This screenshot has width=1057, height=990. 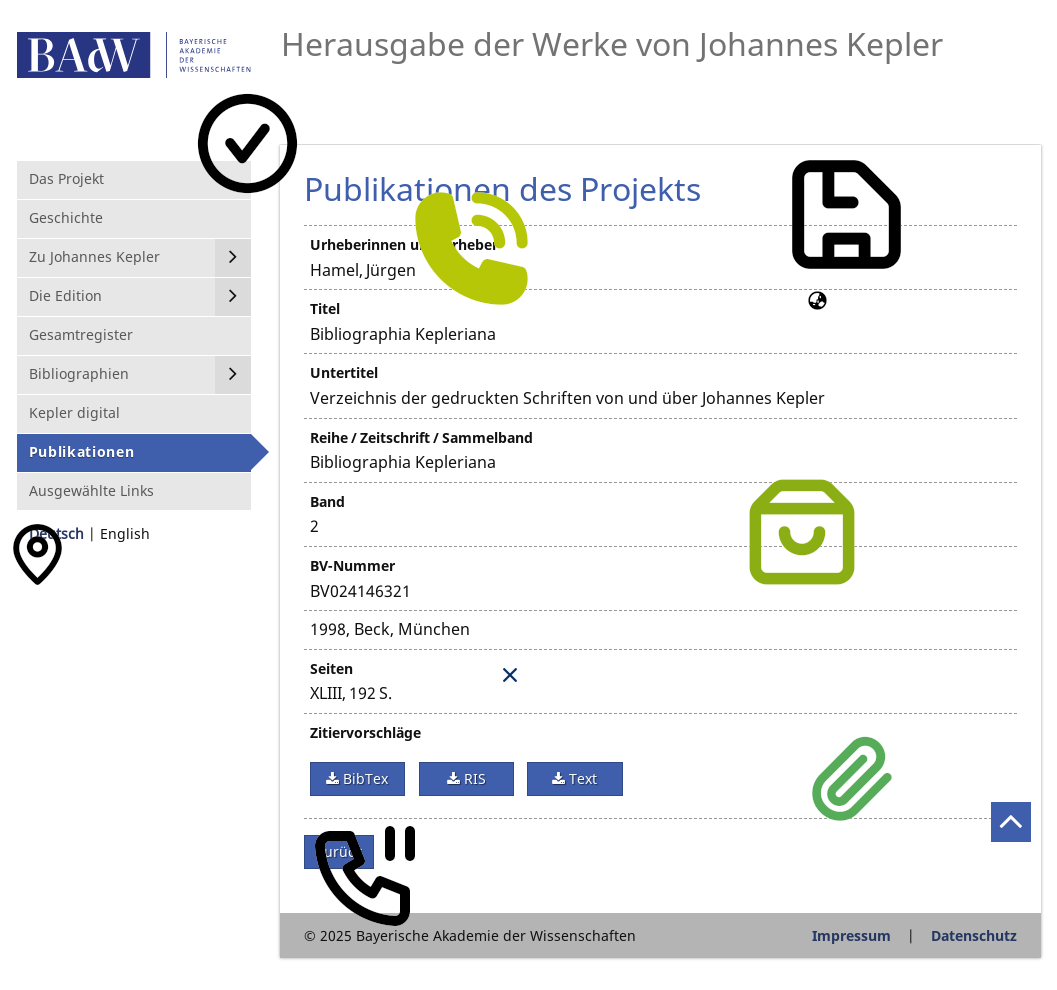 I want to click on pause an active phone call, so click(x=365, y=876).